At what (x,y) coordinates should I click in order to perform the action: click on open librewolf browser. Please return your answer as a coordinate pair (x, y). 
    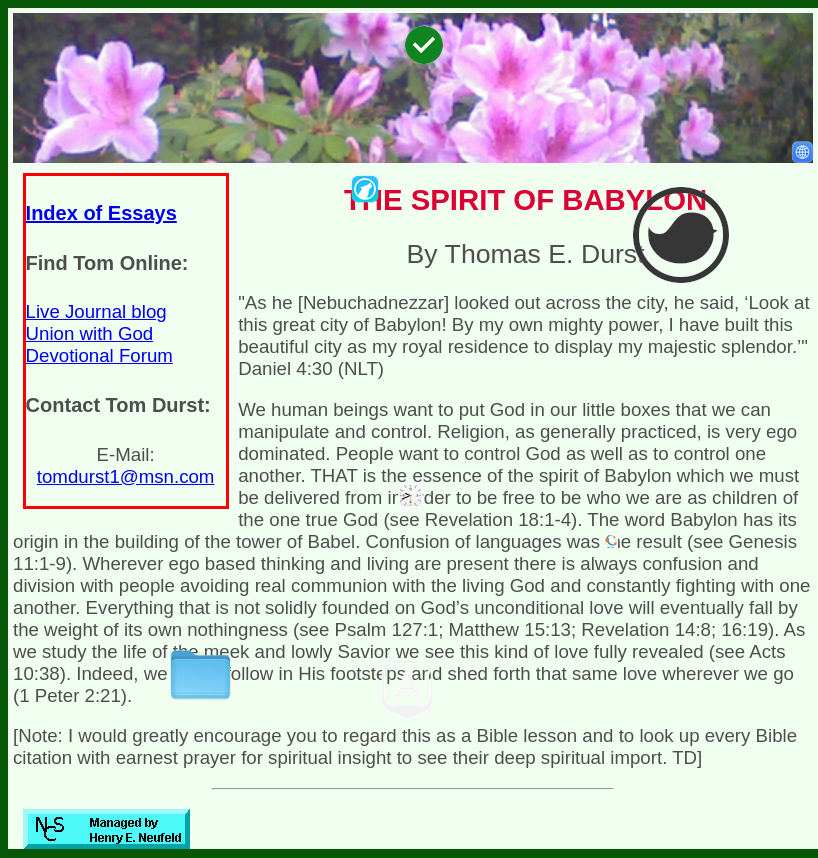
    Looking at the image, I should click on (365, 189).